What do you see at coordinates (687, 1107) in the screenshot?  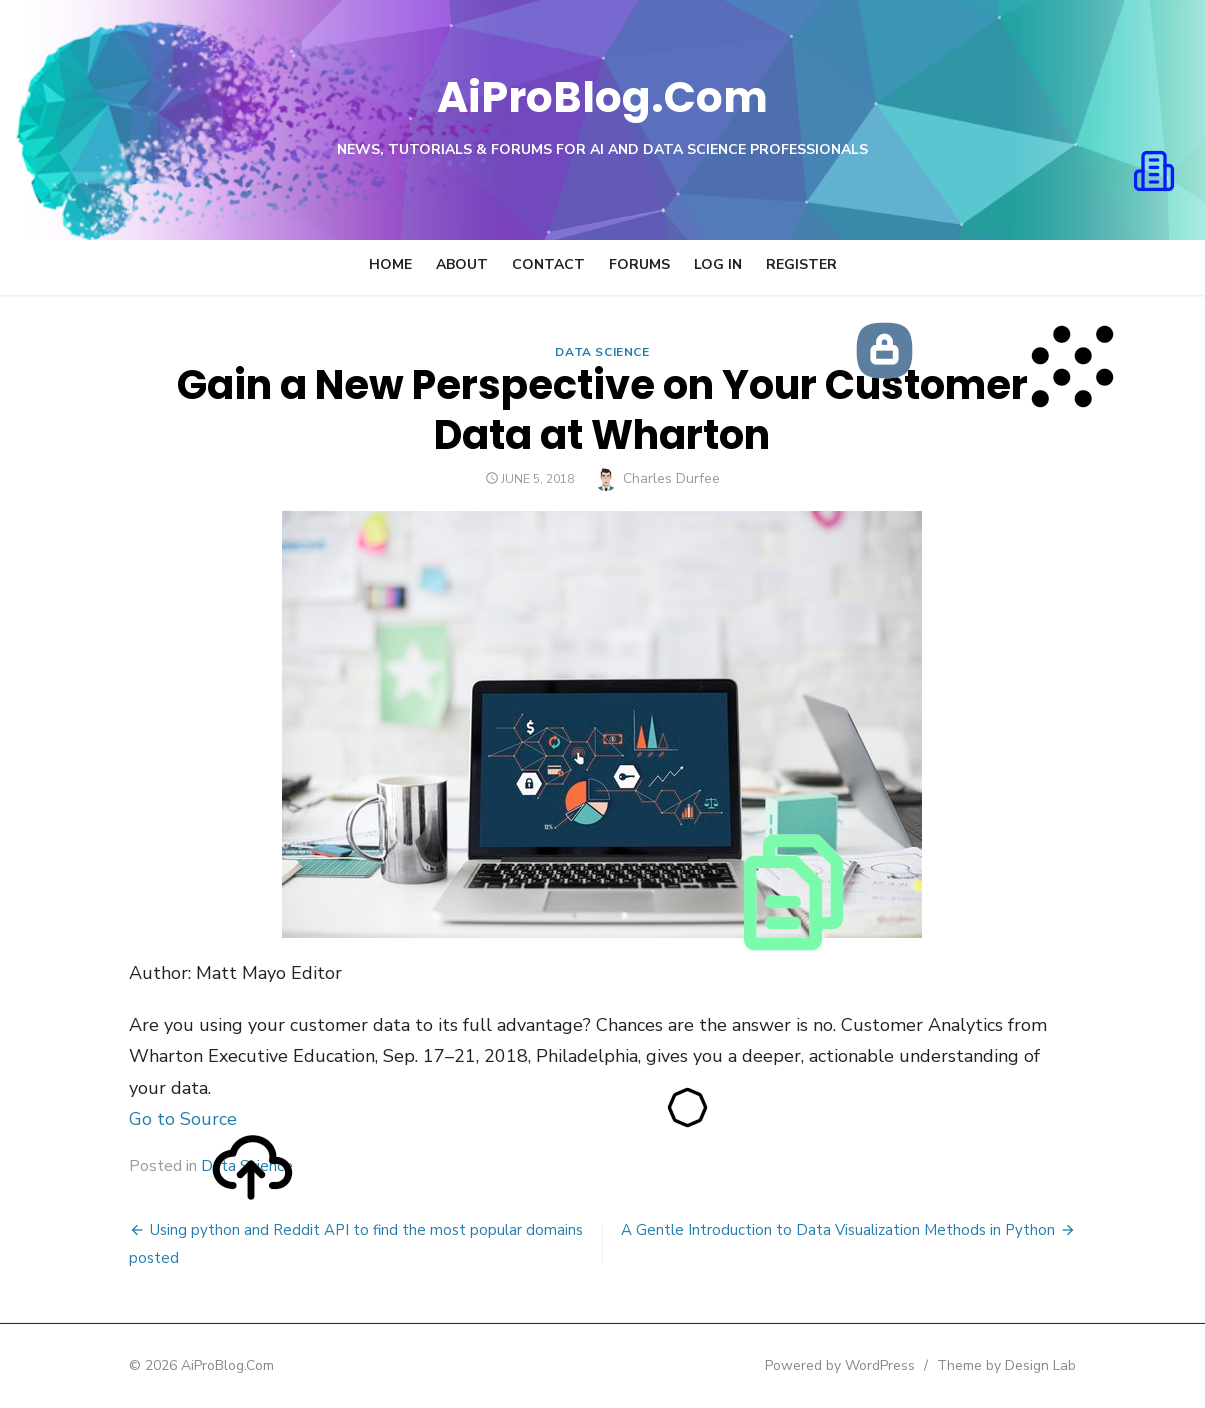 I see `stop or warning indicator` at bounding box center [687, 1107].